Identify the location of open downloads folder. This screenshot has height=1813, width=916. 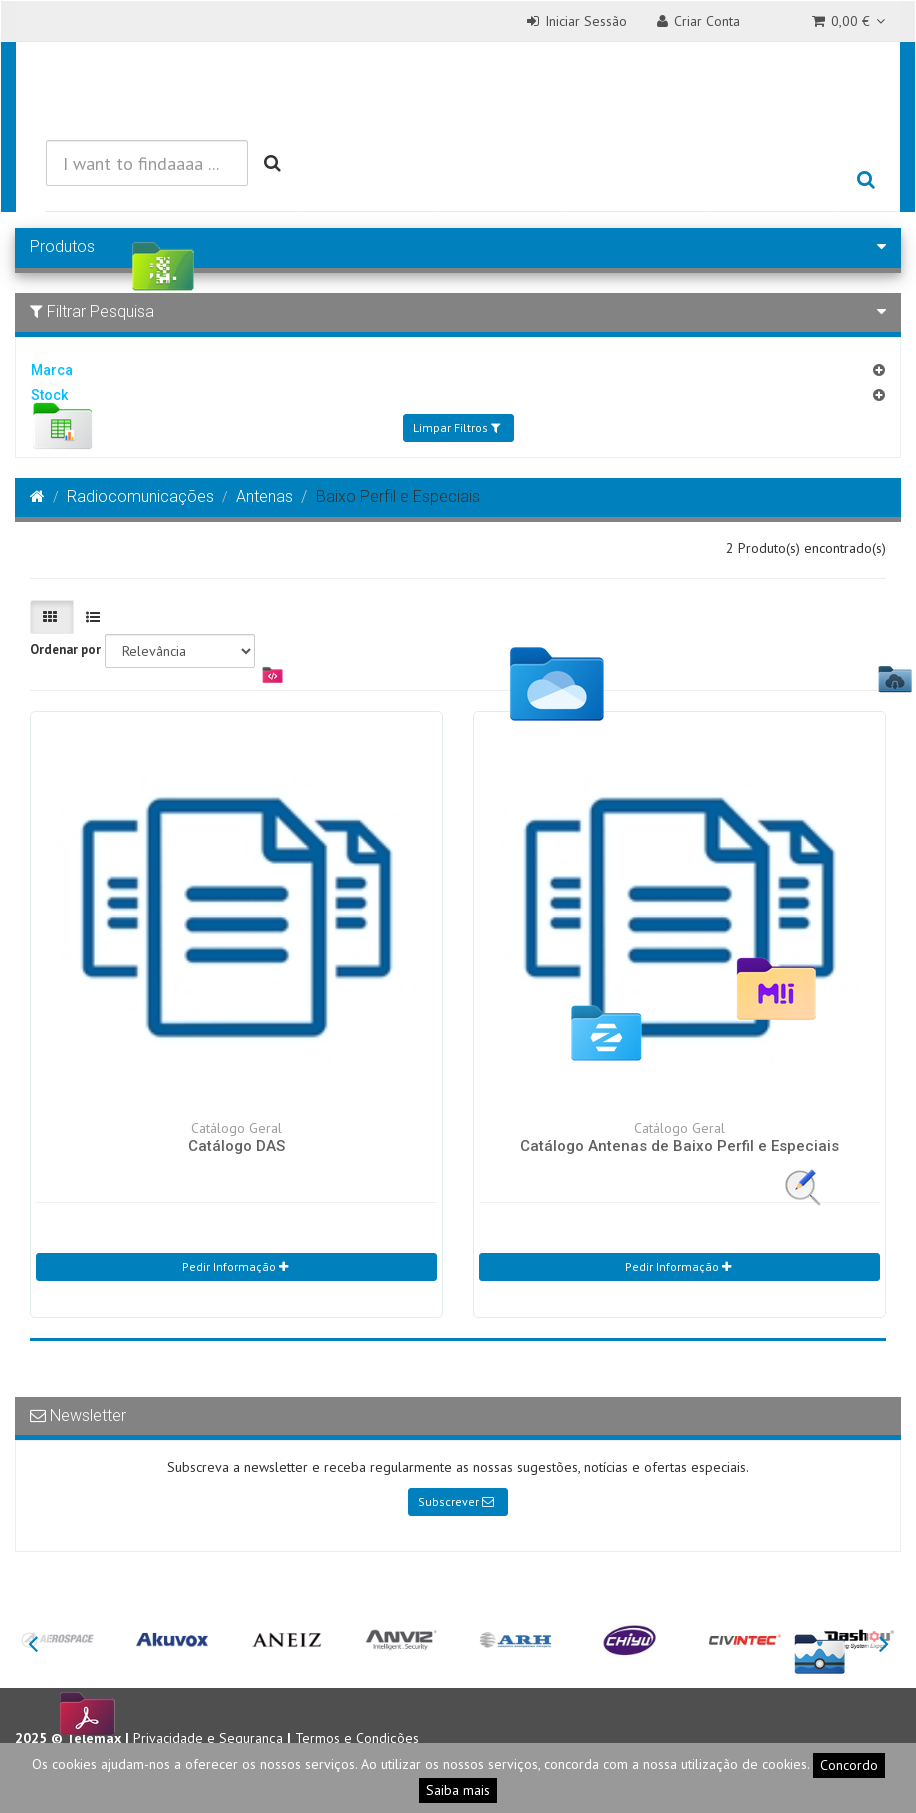
(895, 680).